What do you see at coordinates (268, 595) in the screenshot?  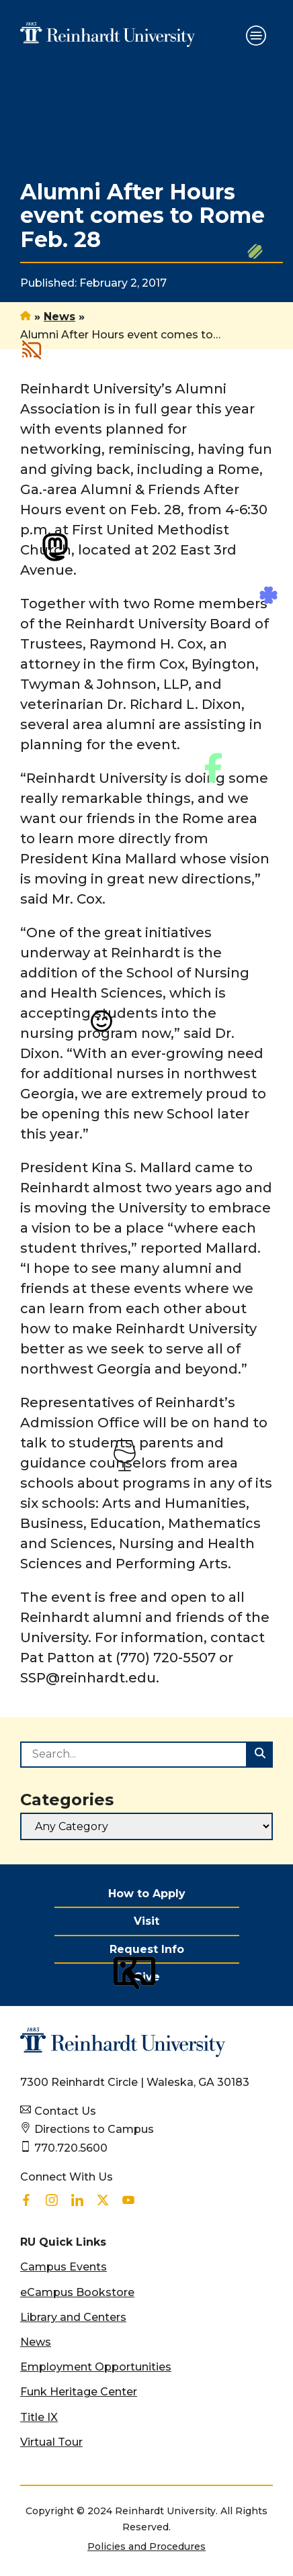 I see `indicates a lucky or bonus reward` at bounding box center [268, 595].